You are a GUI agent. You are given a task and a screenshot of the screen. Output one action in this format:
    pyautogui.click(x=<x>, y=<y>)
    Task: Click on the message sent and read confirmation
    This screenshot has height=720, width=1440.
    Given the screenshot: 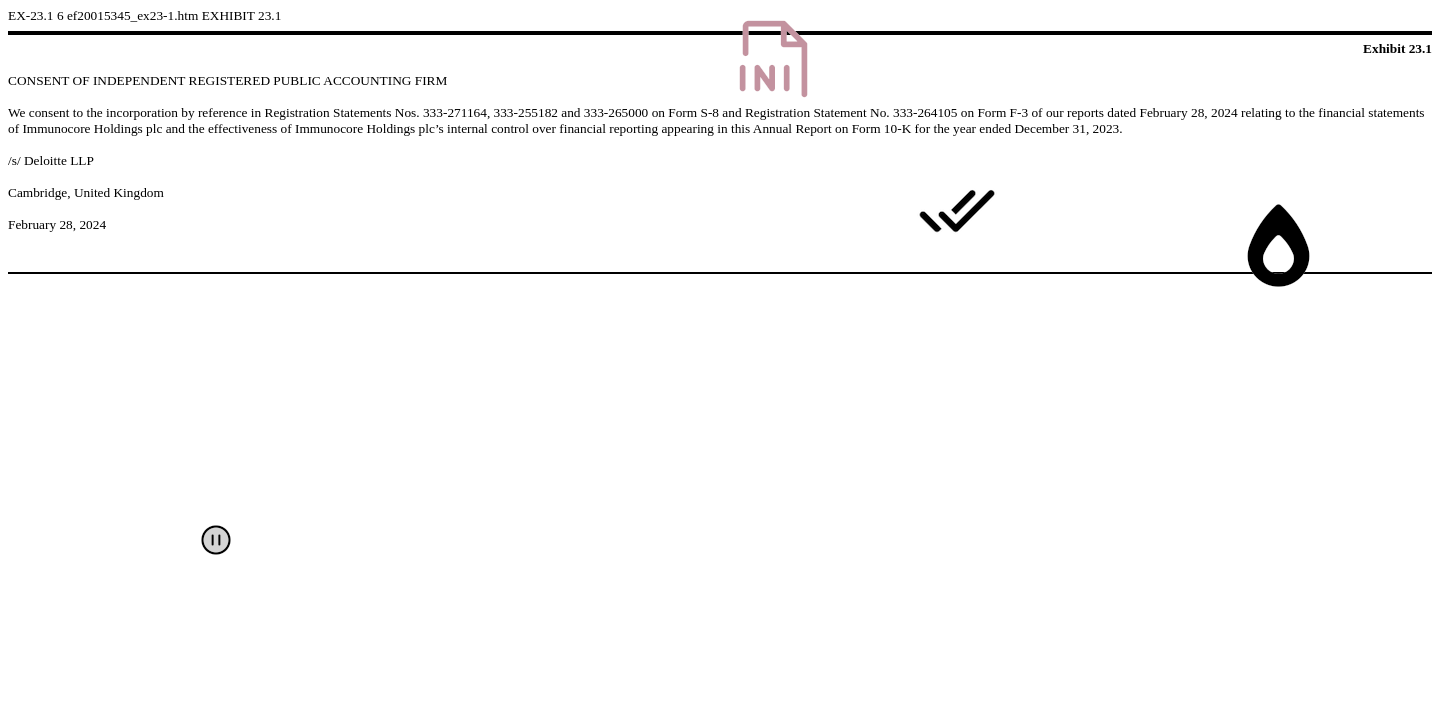 What is the action you would take?
    pyautogui.click(x=957, y=210)
    